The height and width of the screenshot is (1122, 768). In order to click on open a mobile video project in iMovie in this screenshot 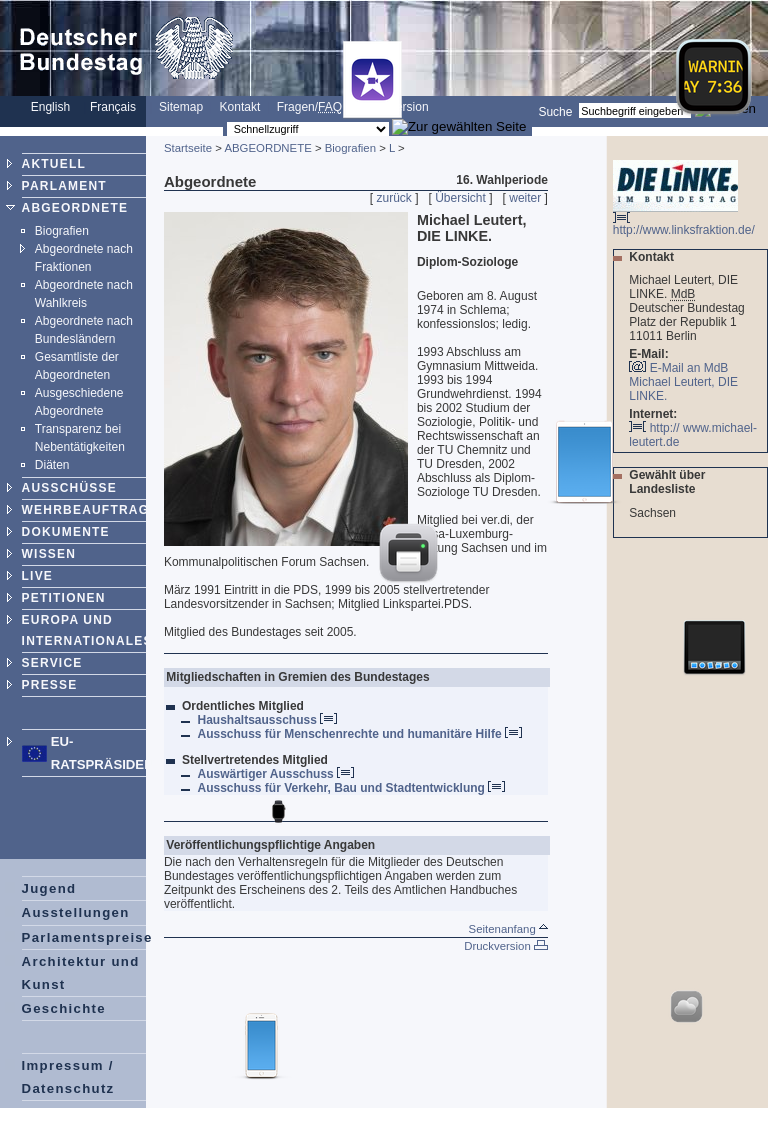, I will do `click(372, 81)`.